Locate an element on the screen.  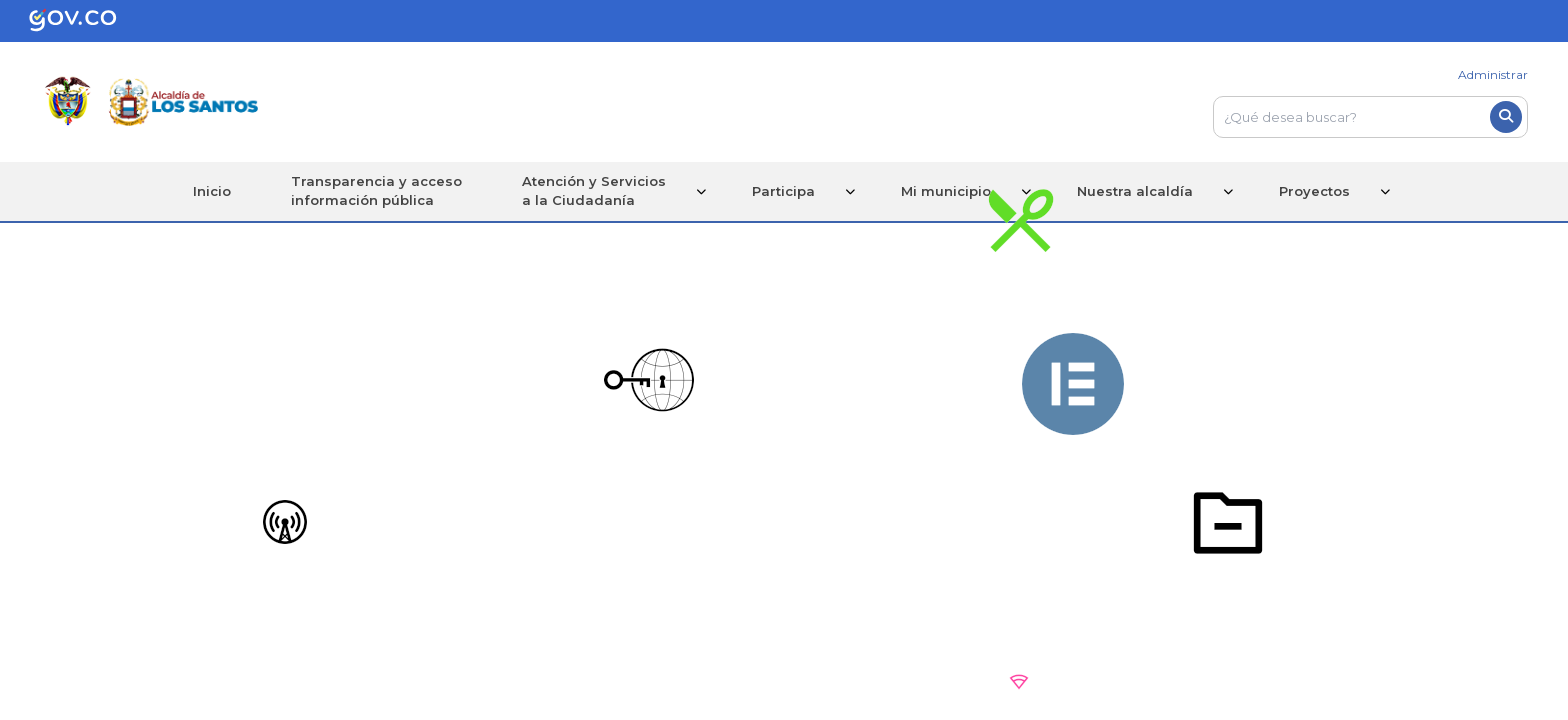
browse nearby restaurants is located at coordinates (1020, 218).